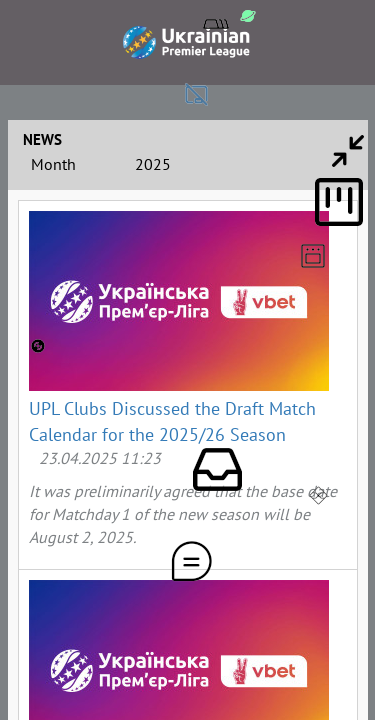 This screenshot has width=375, height=720. I want to click on view your inbox, so click(217, 469).